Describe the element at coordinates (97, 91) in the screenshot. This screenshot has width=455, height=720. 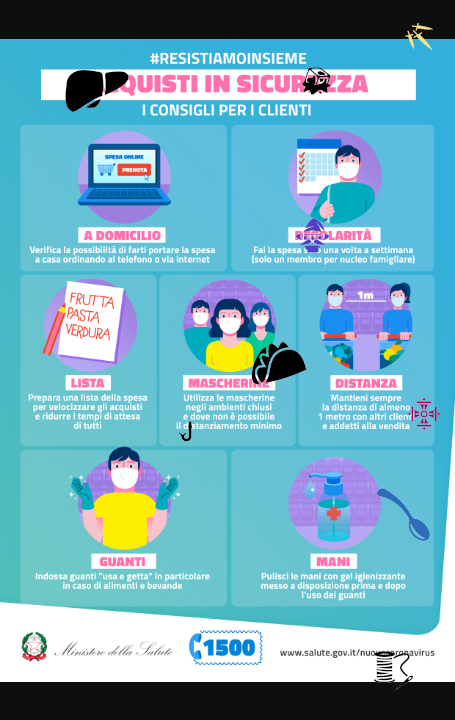
I see `view liver health information` at that location.